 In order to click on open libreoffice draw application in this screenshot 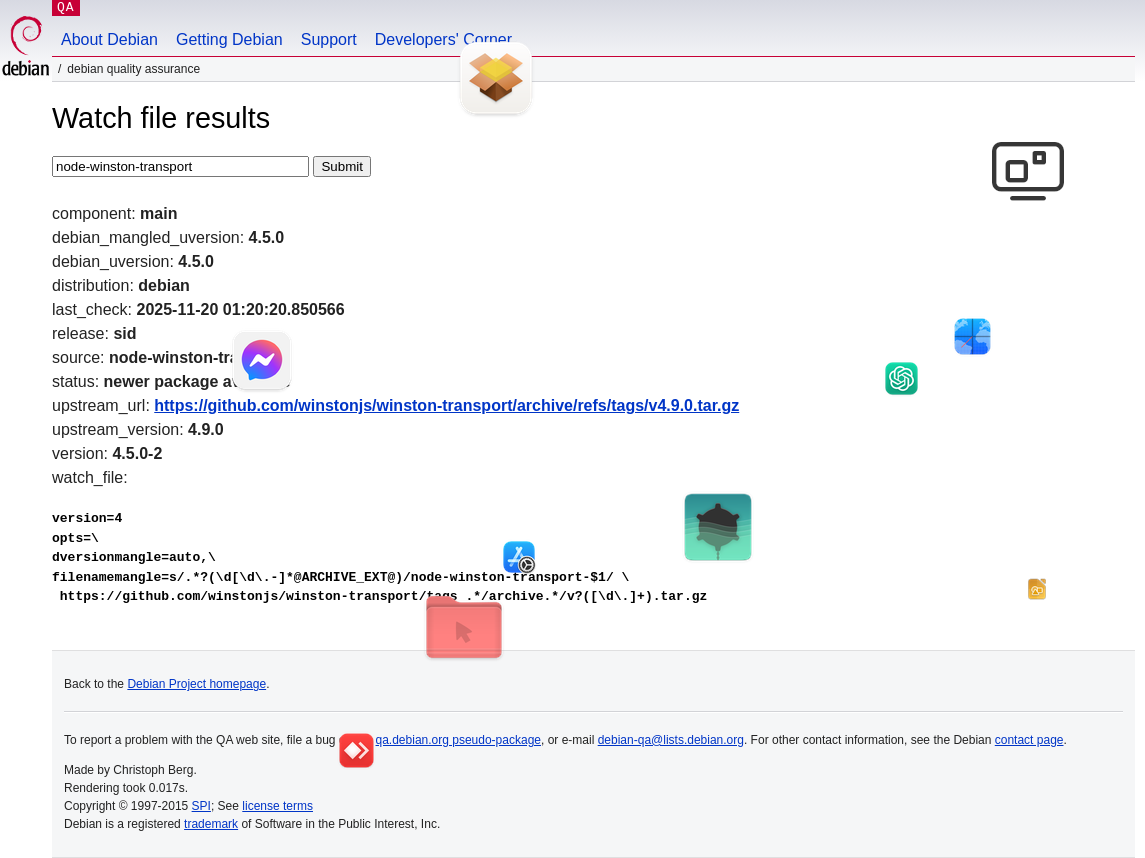, I will do `click(1037, 589)`.